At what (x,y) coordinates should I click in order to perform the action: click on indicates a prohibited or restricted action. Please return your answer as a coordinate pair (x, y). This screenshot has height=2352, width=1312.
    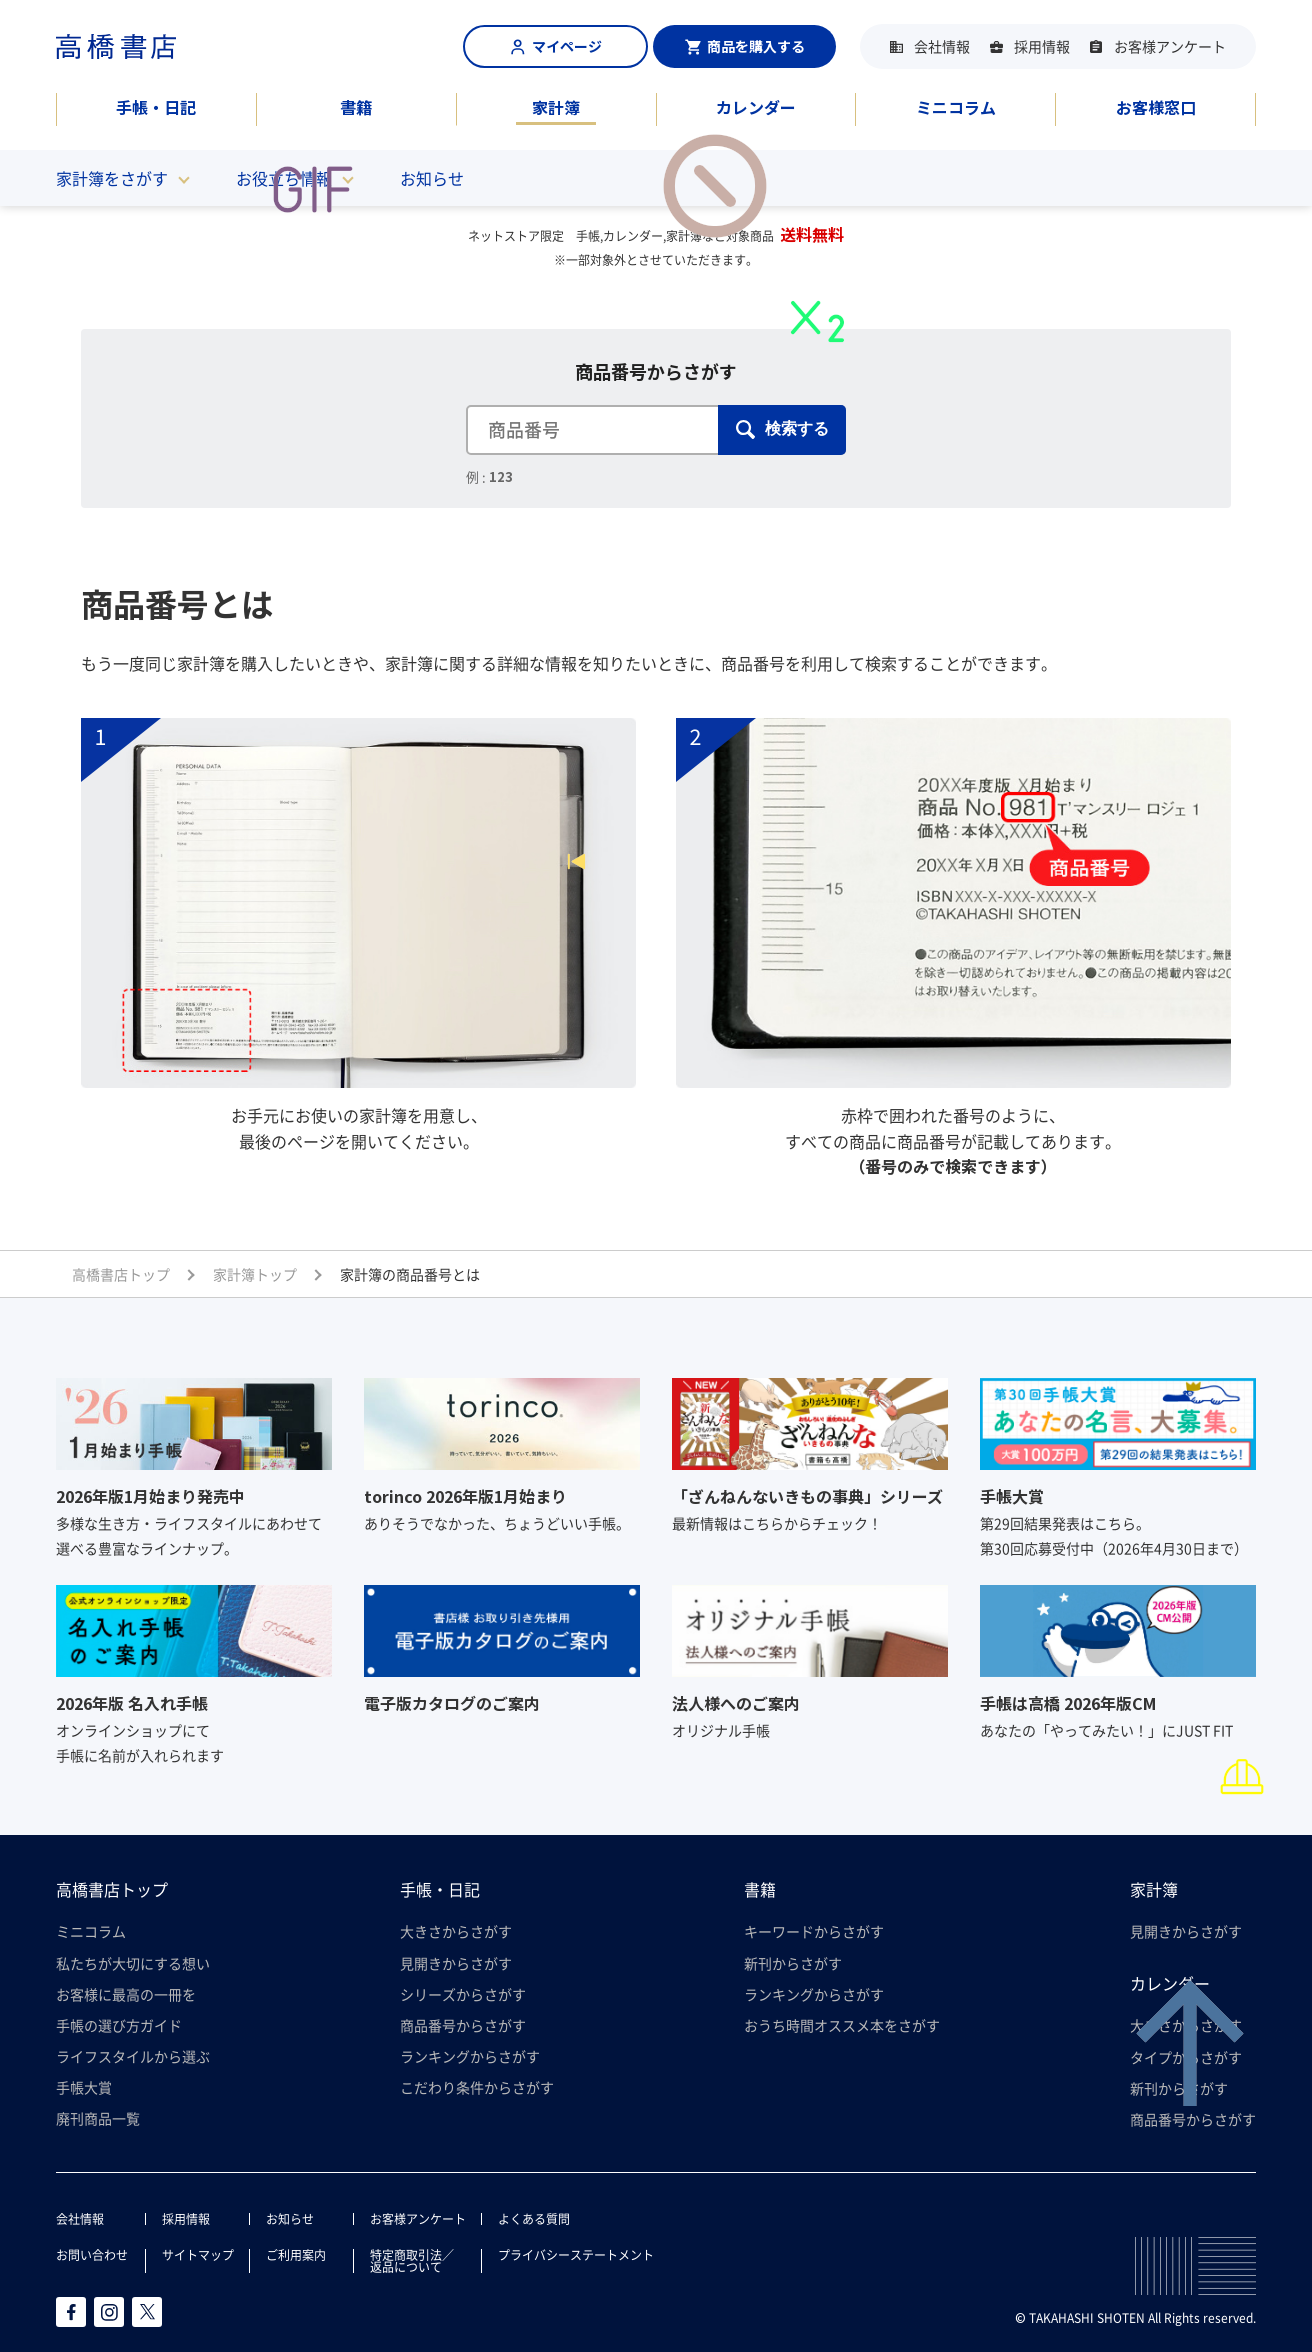
    Looking at the image, I should click on (715, 186).